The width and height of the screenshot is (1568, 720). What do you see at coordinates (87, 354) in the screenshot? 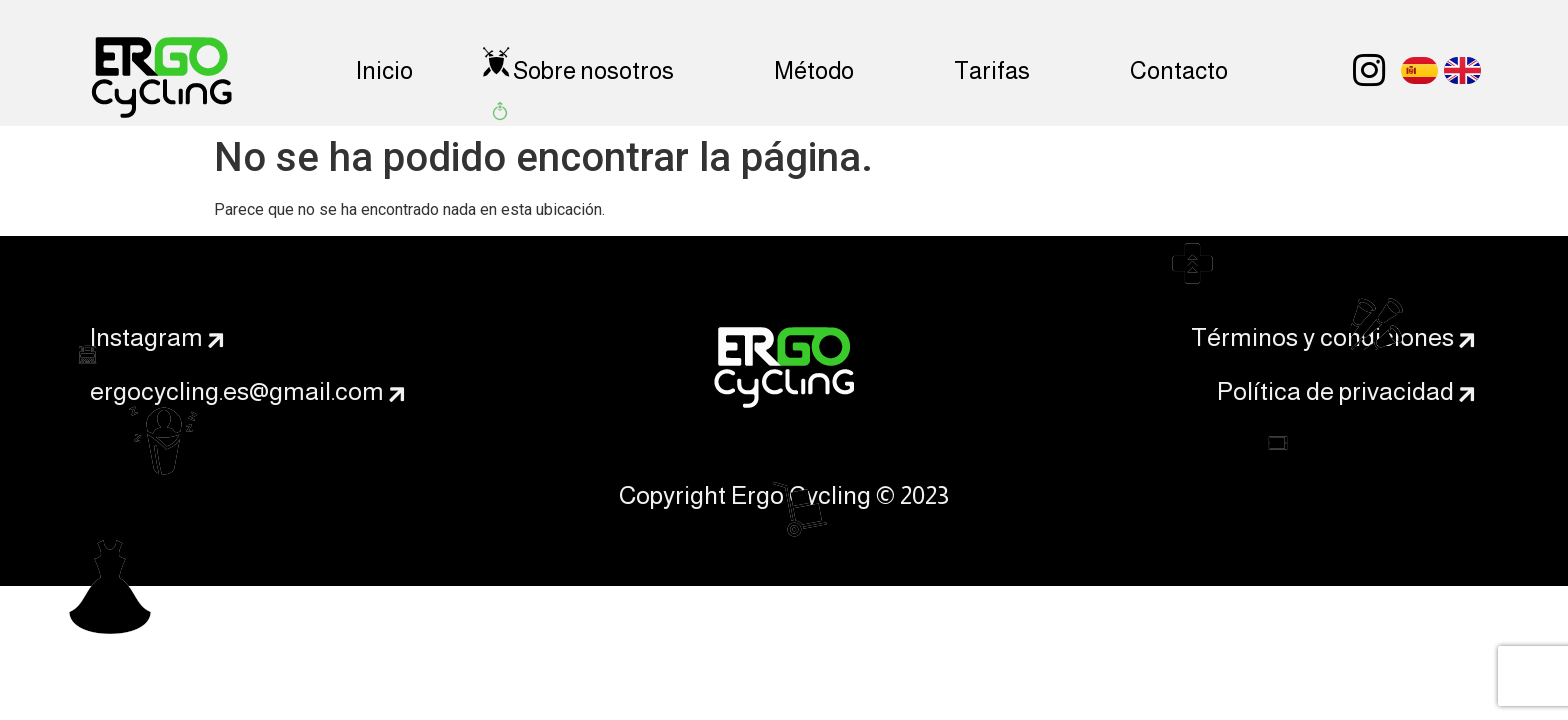
I see `access public transit or tram services` at bounding box center [87, 354].